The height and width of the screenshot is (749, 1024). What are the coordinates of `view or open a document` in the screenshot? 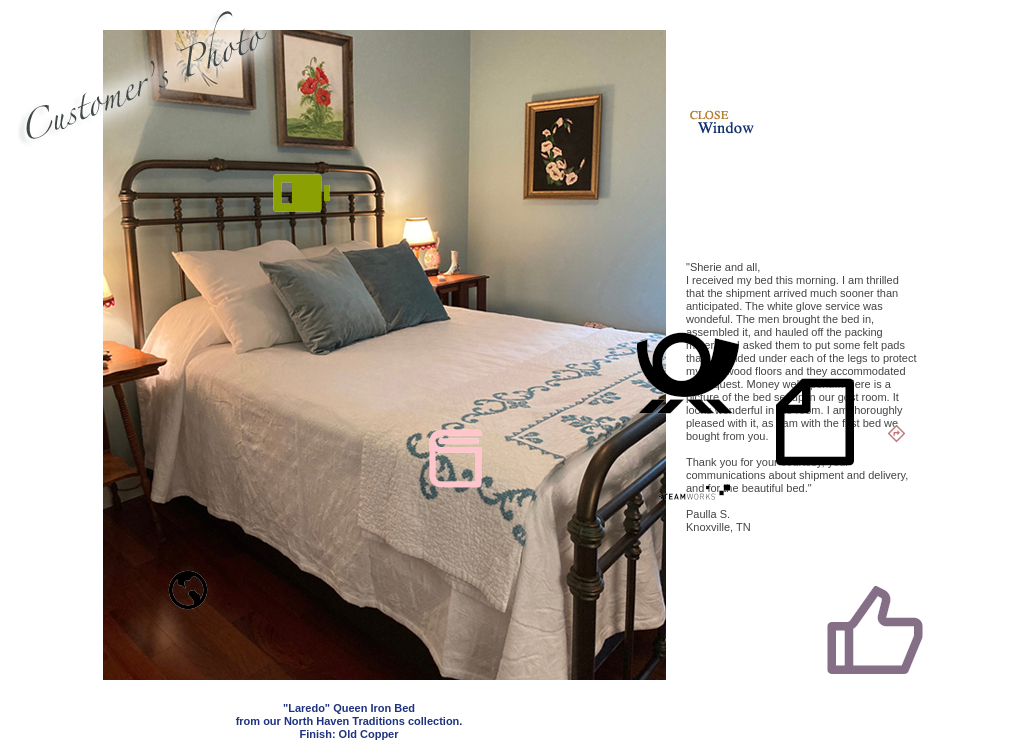 It's located at (815, 422).